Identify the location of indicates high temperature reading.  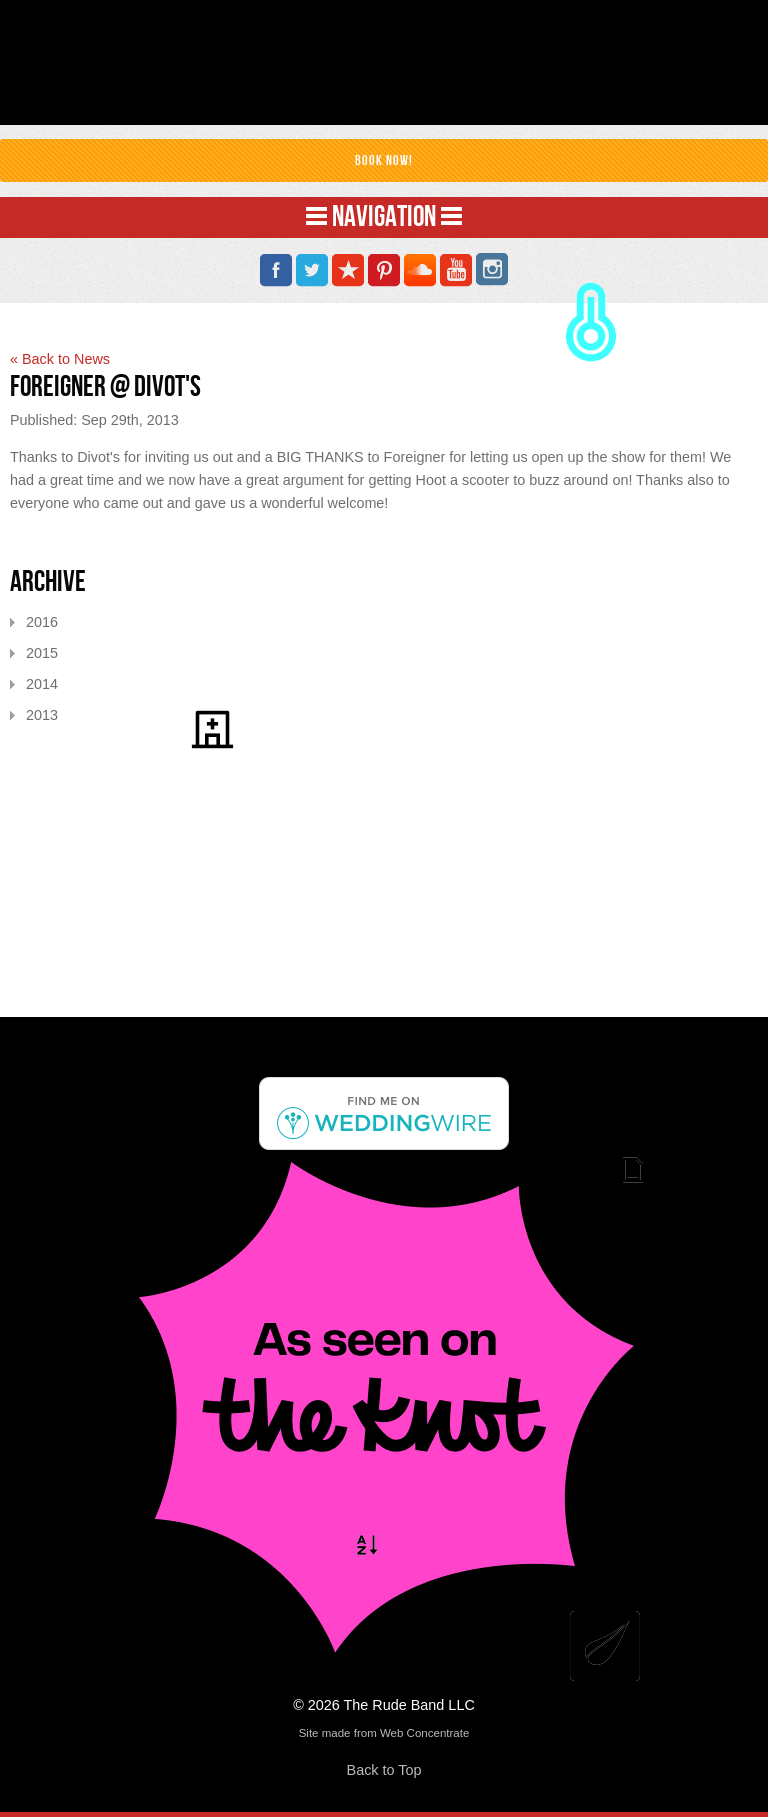
(591, 322).